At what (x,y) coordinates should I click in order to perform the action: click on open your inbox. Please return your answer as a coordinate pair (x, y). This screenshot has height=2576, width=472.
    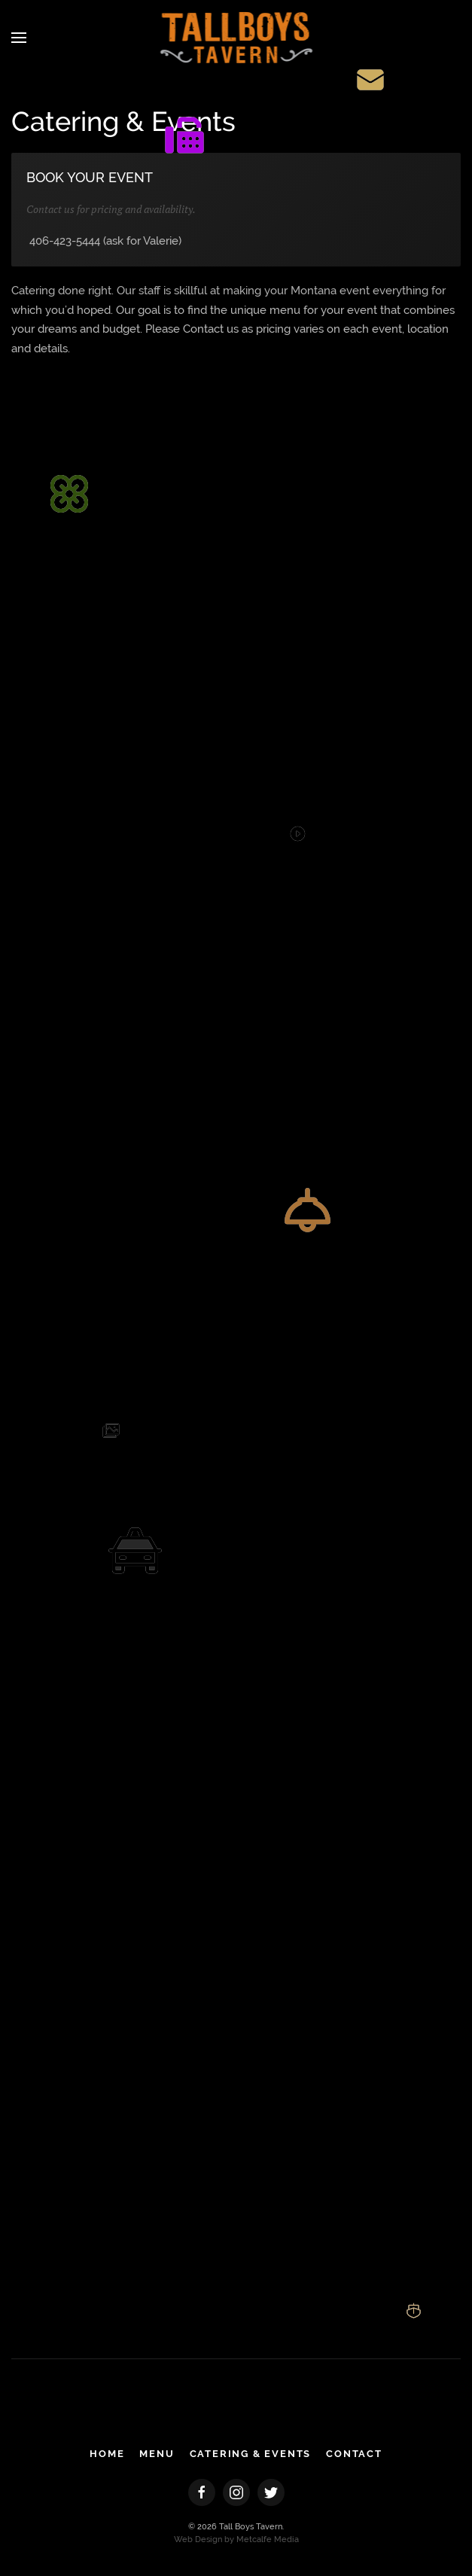
    Looking at the image, I should click on (370, 80).